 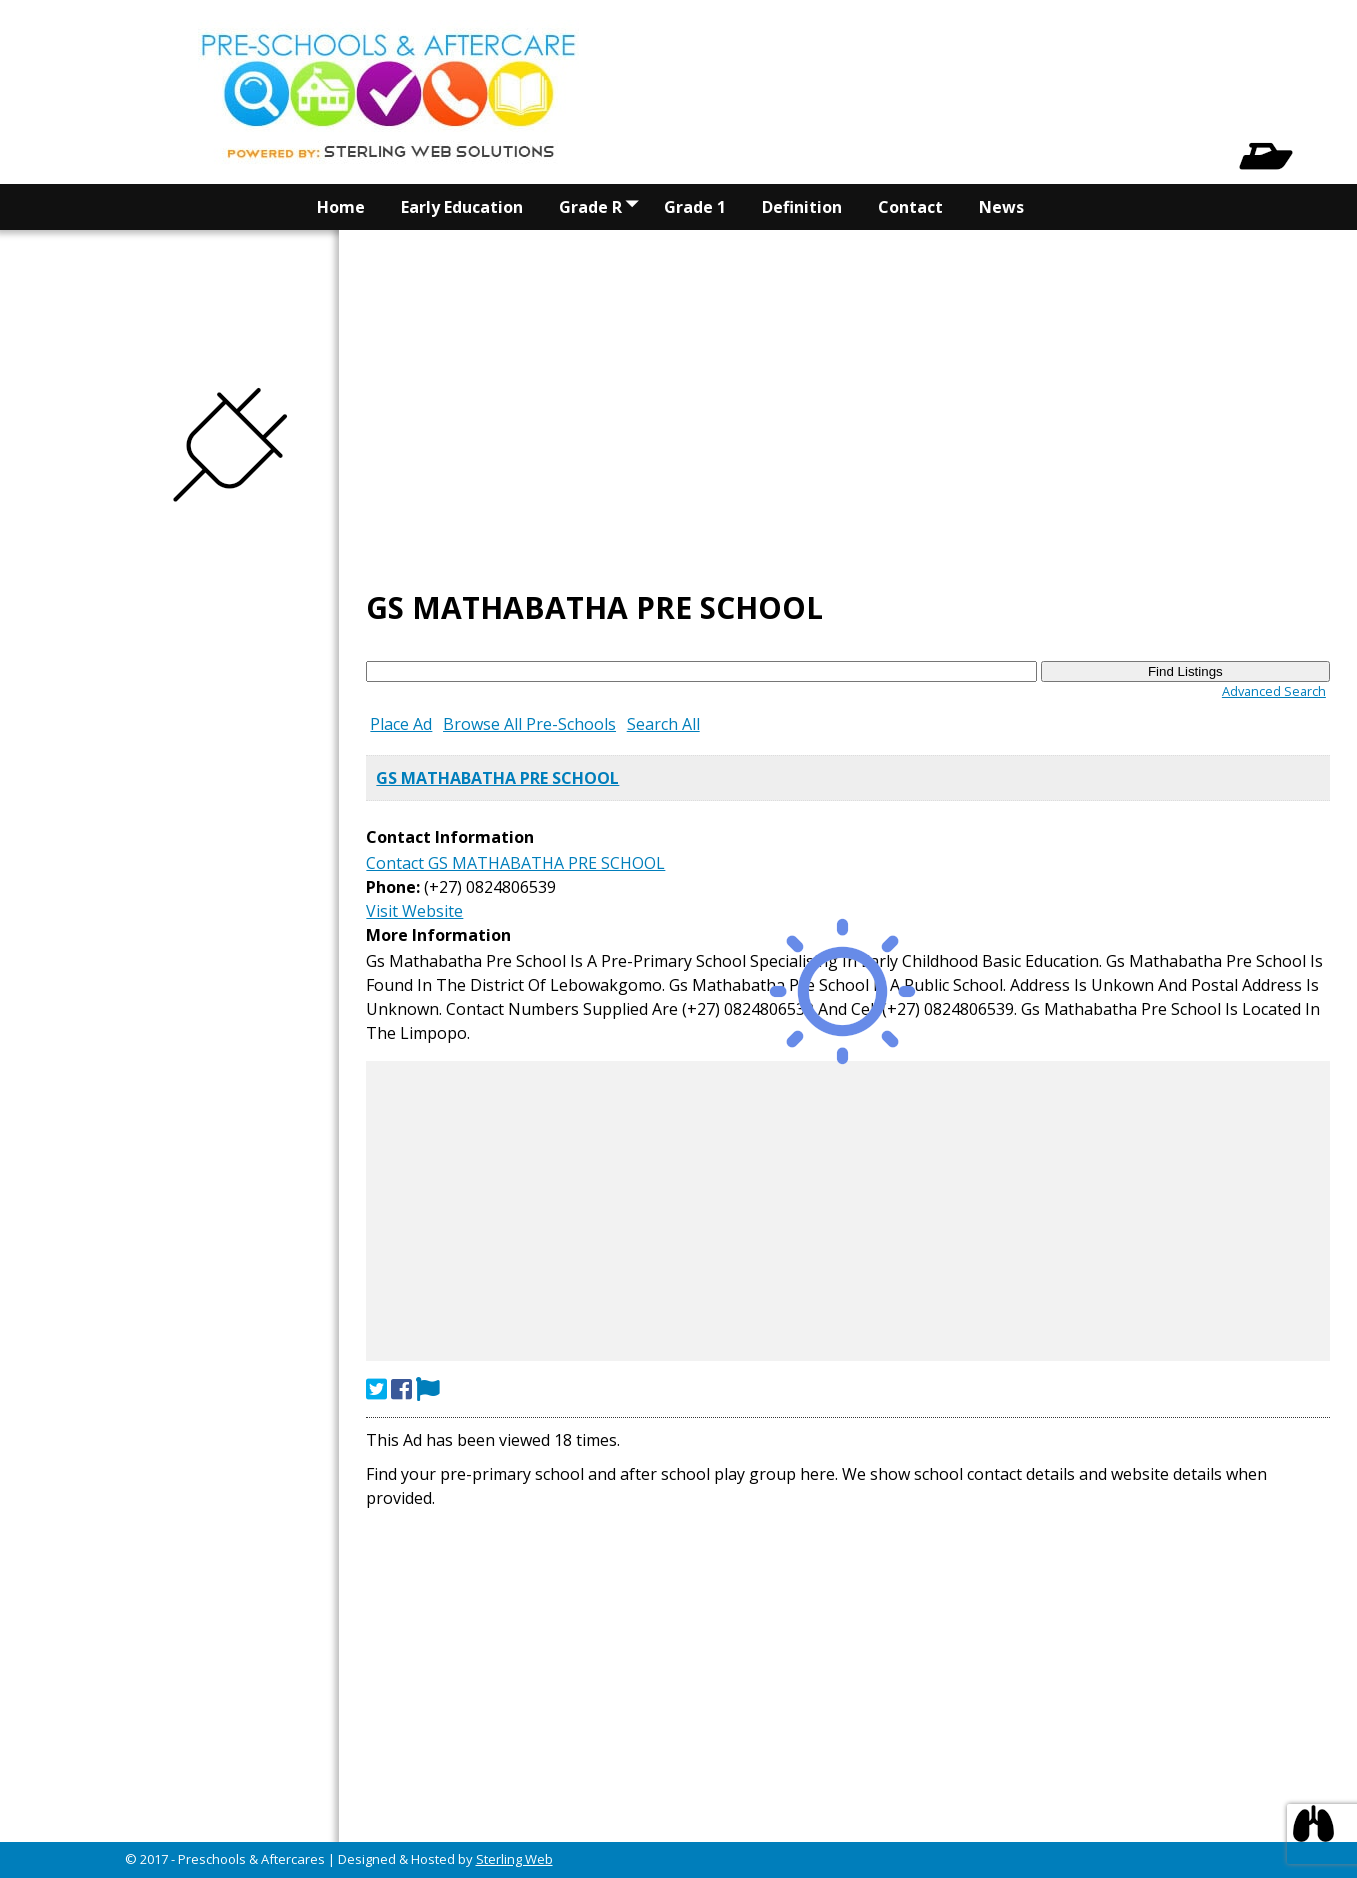 What do you see at coordinates (1266, 155) in the screenshot?
I see `access boat rental or marina services` at bounding box center [1266, 155].